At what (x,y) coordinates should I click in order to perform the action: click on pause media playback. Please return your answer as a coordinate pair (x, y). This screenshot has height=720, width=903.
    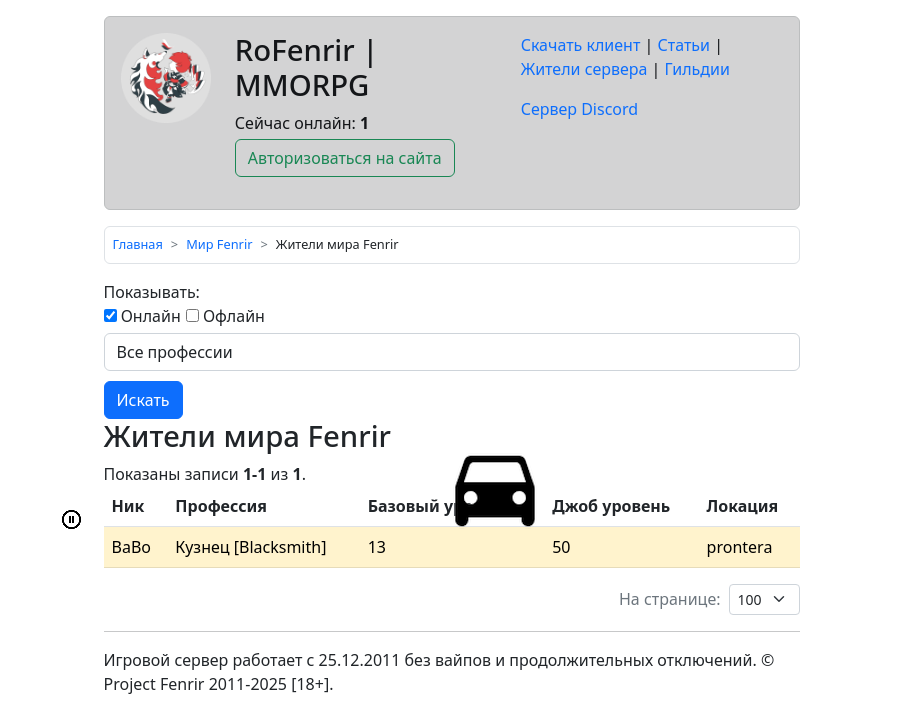
    Looking at the image, I should click on (71, 519).